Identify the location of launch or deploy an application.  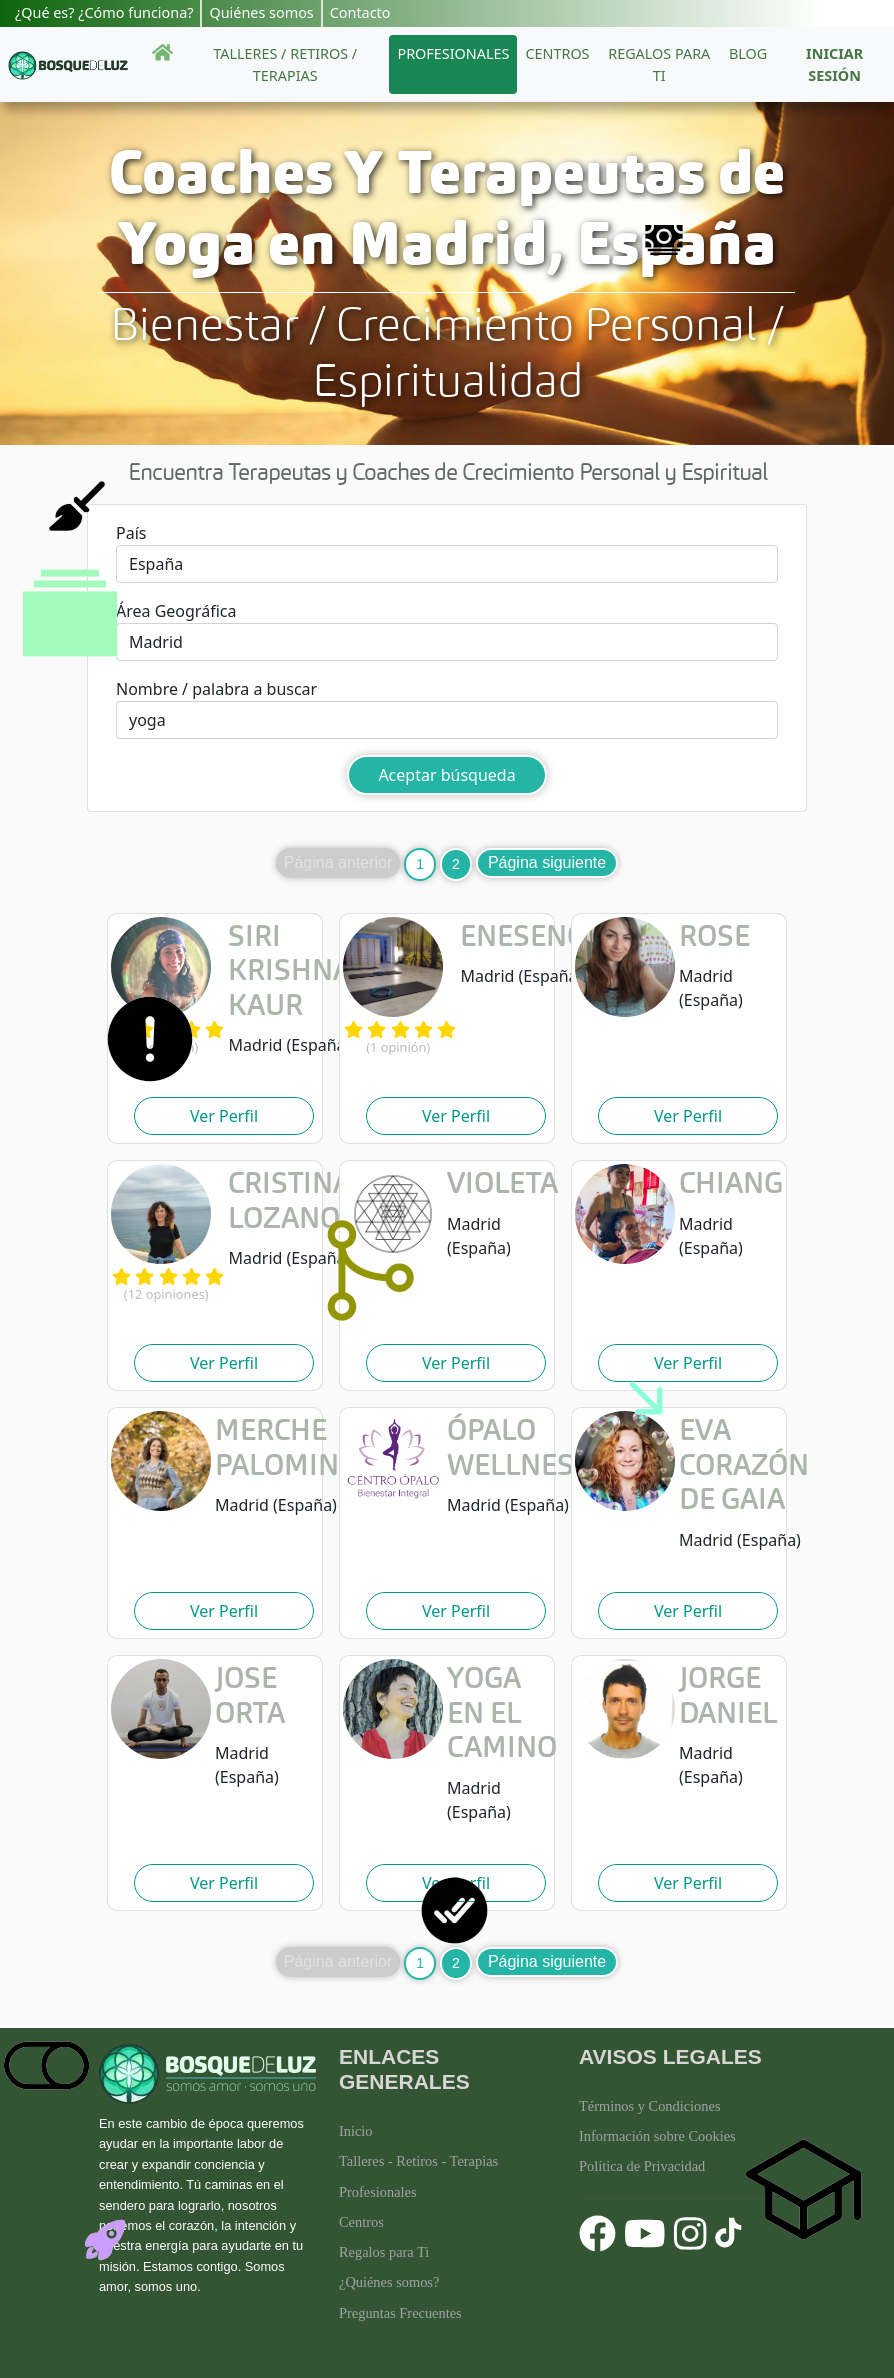
(105, 2240).